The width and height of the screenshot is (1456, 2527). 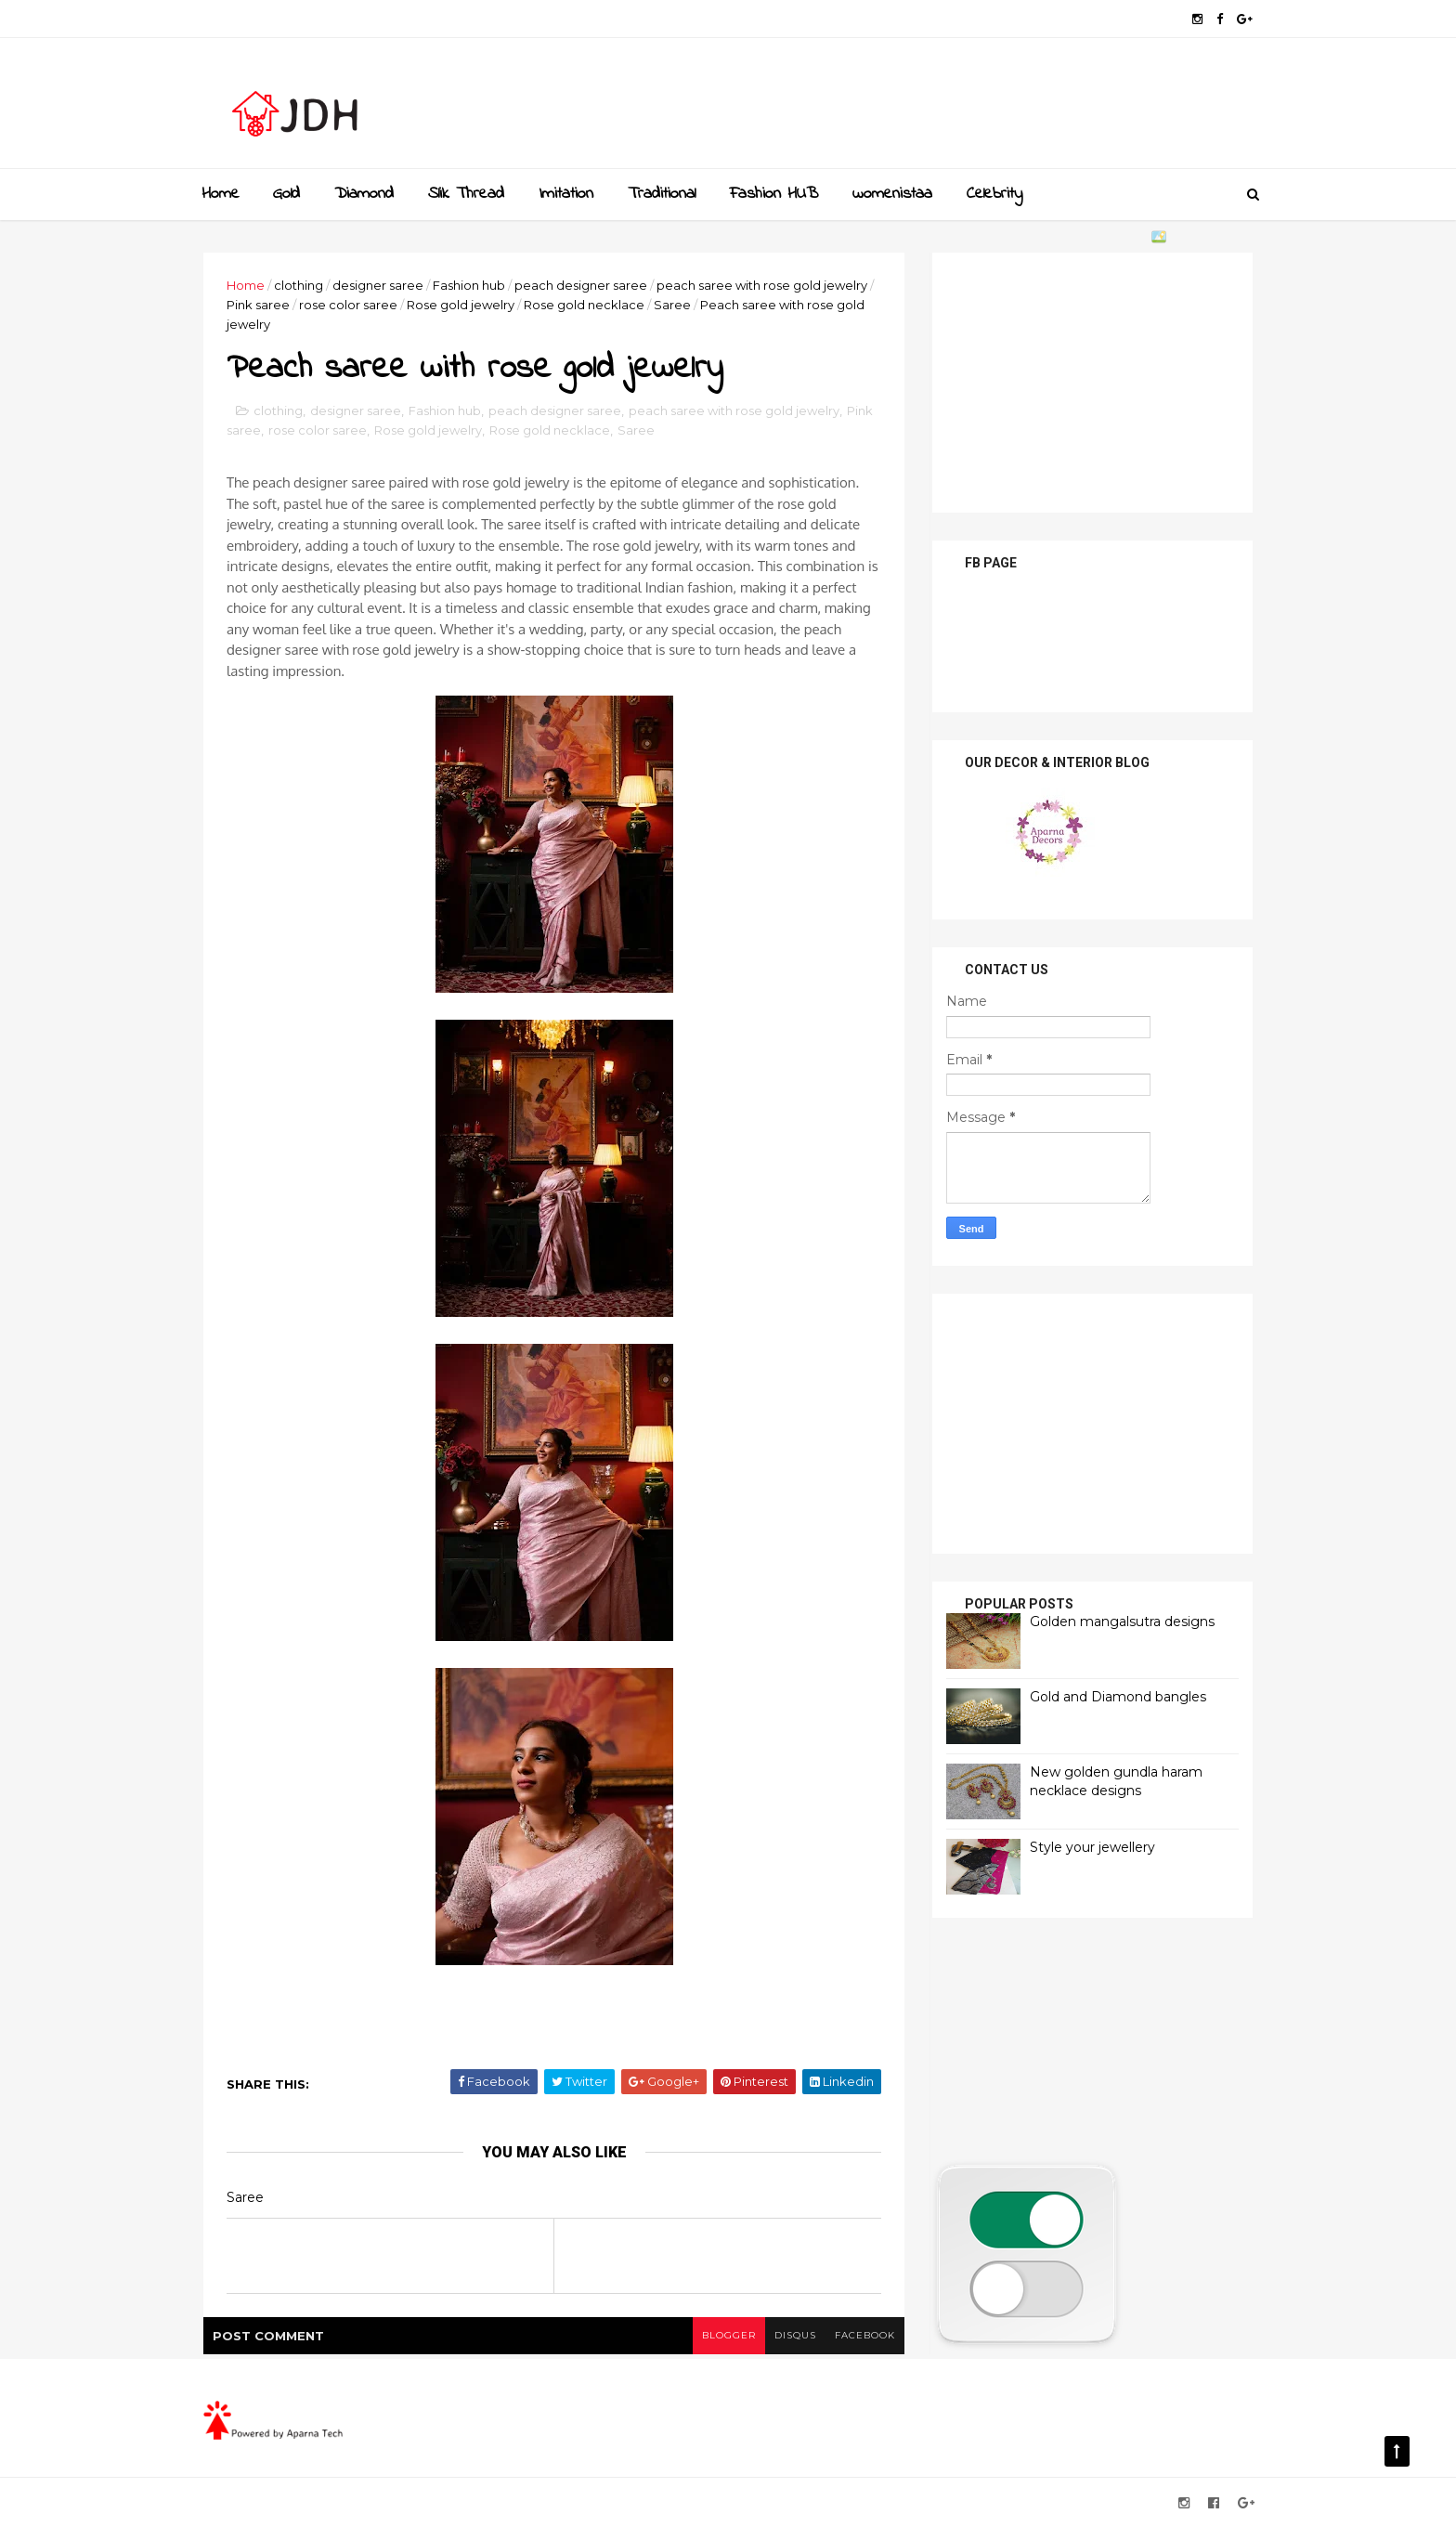 What do you see at coordinates (1159, 237) in the screenshot?
I see `open photo management app` at bounding box center [1159, 237].